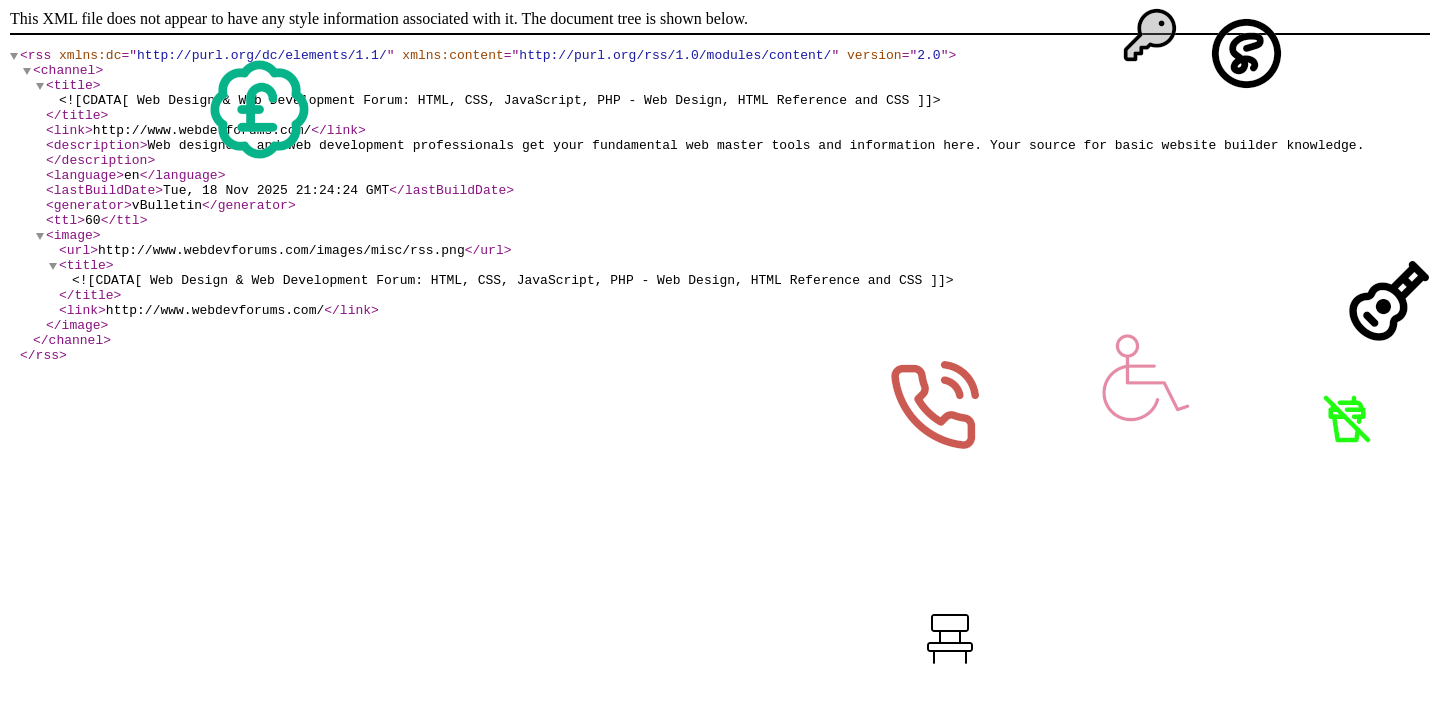 The width and height of the screenshot is (1440, 720). What do you see at coordinates (1149, 36) in the screenshot?
I see `access security or authentication settings` at bounding box center [1149, 36].